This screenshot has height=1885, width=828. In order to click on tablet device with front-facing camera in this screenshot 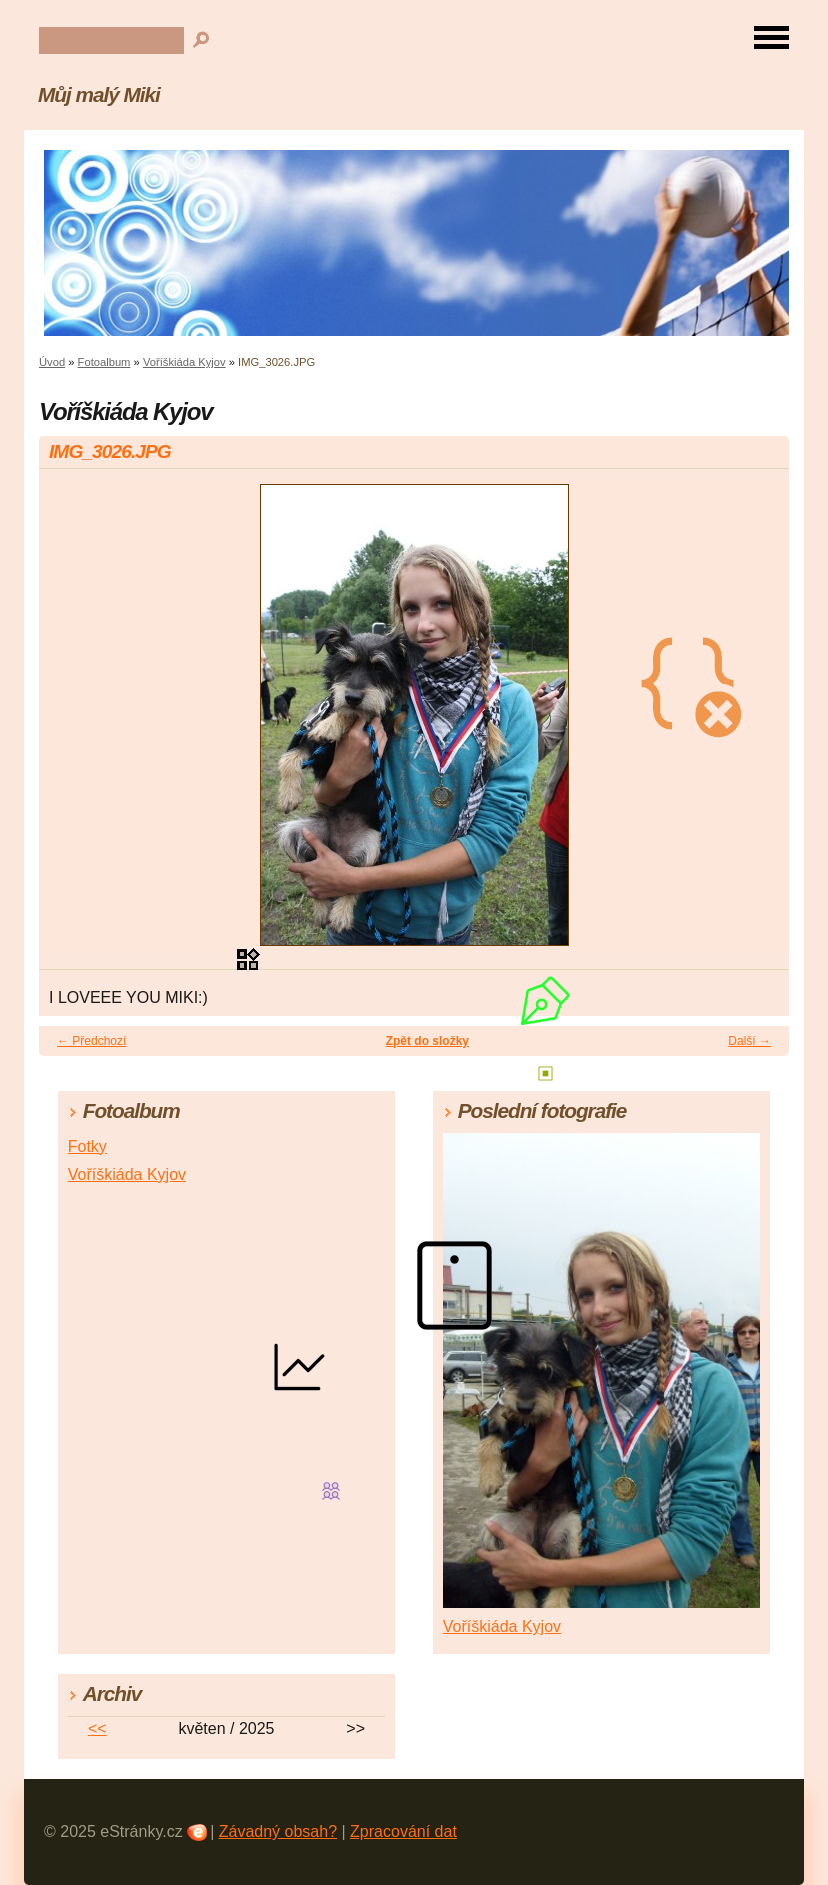, I will do `click(454, 1285)`.